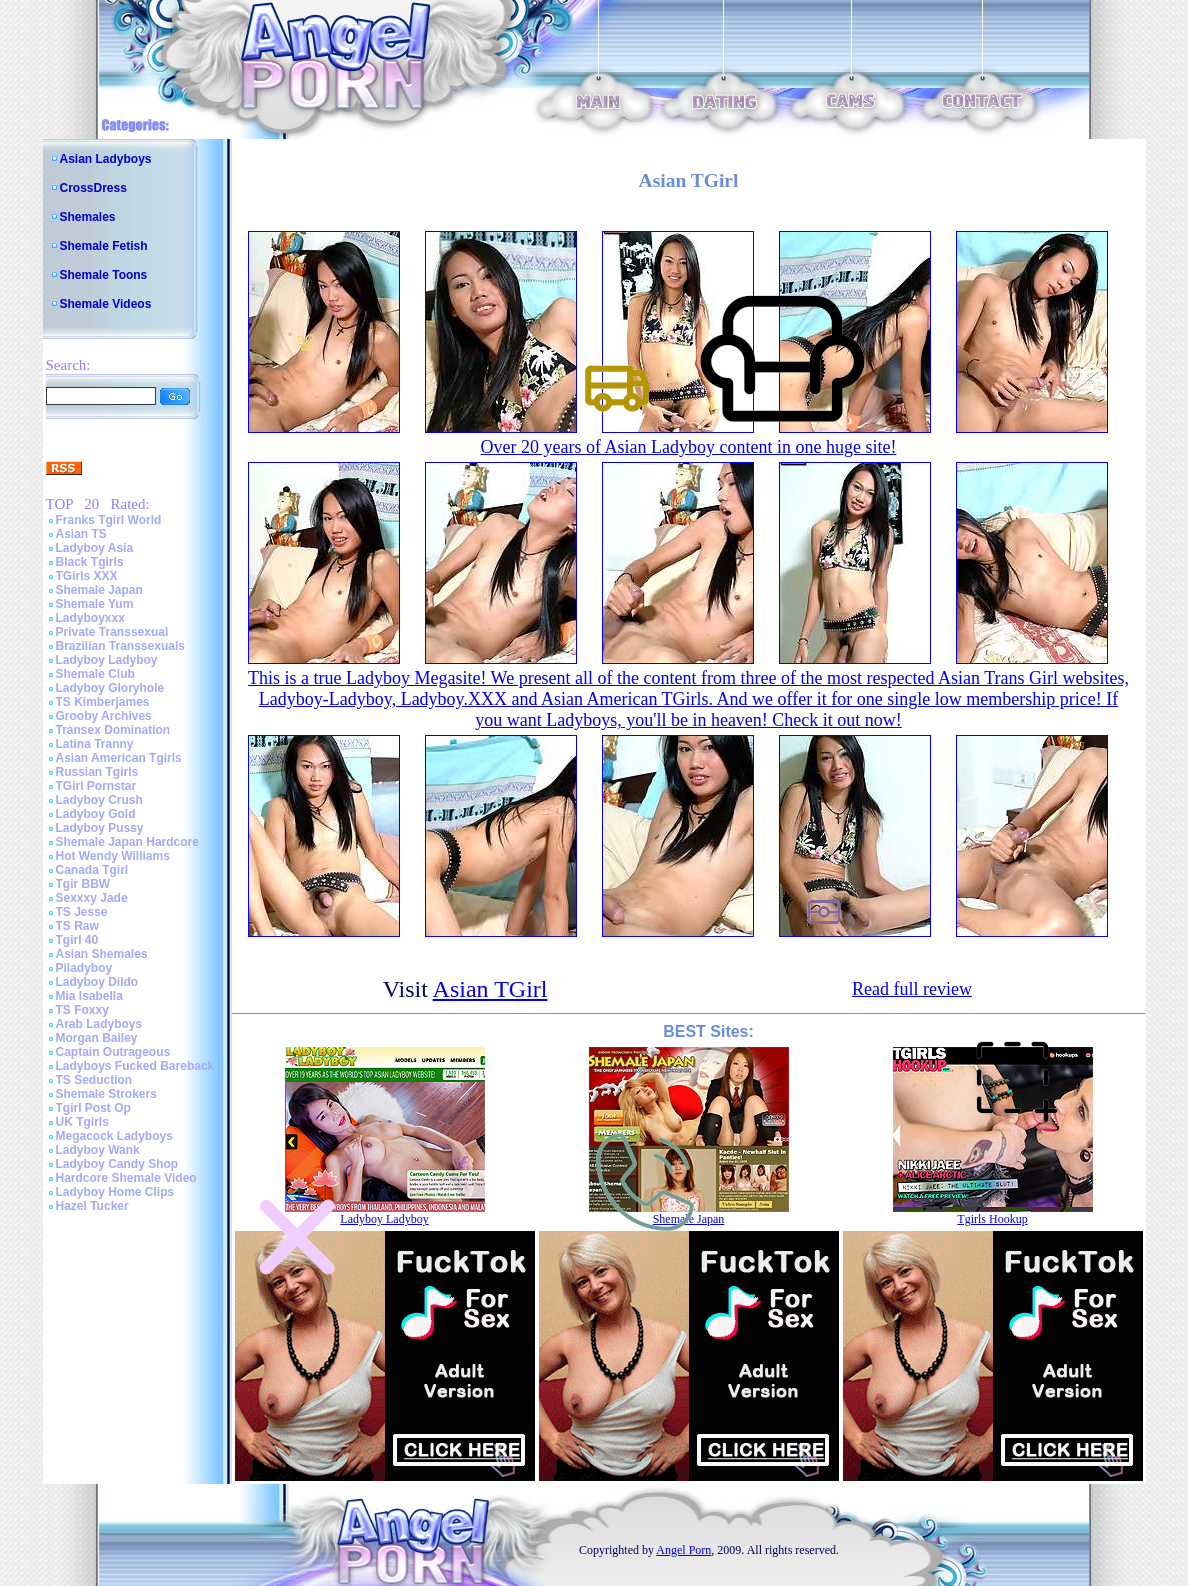 The width and height of the screenshot is (1188, 1586). I want to click on add to current selection, so click(1012, 1077).